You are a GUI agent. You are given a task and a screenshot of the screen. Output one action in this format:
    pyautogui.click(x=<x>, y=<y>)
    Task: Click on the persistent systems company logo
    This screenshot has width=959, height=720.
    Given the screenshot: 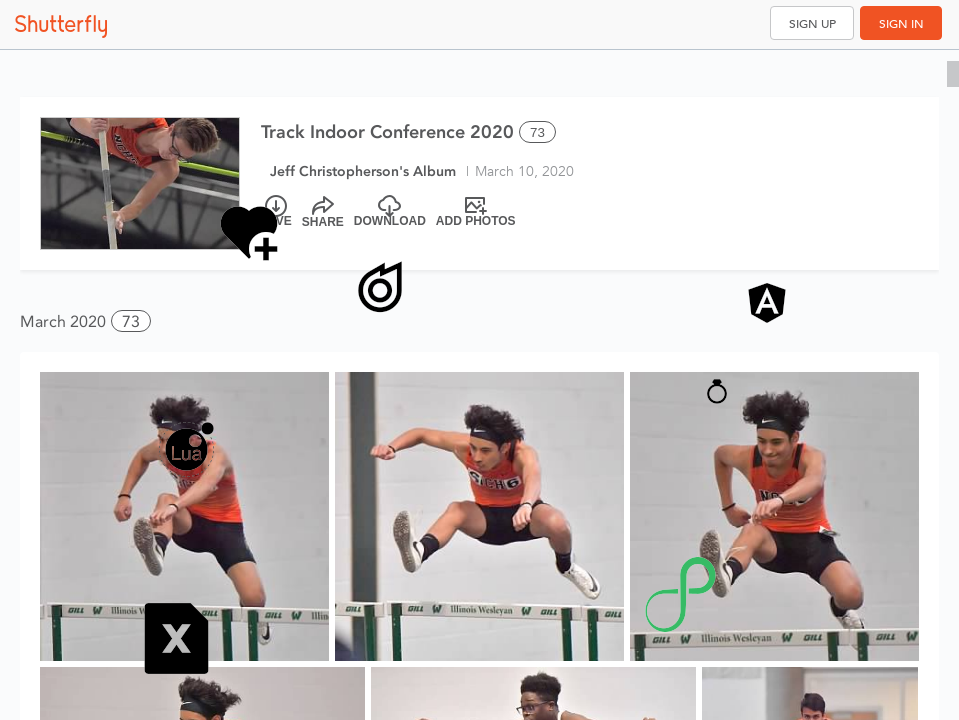 What is the action you would take?
    pyautogui.click(x=680, y=594)
    